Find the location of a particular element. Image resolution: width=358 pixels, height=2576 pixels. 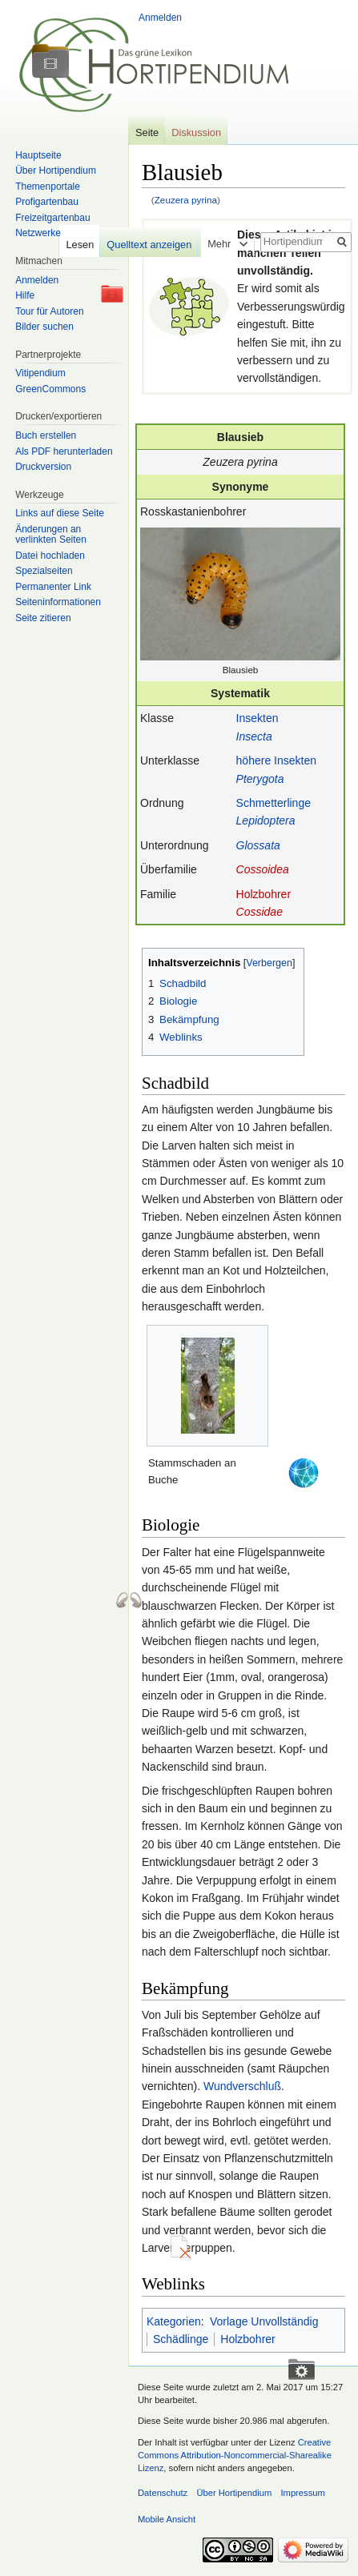

delete a file or document is located at coordinates (179, 2246).